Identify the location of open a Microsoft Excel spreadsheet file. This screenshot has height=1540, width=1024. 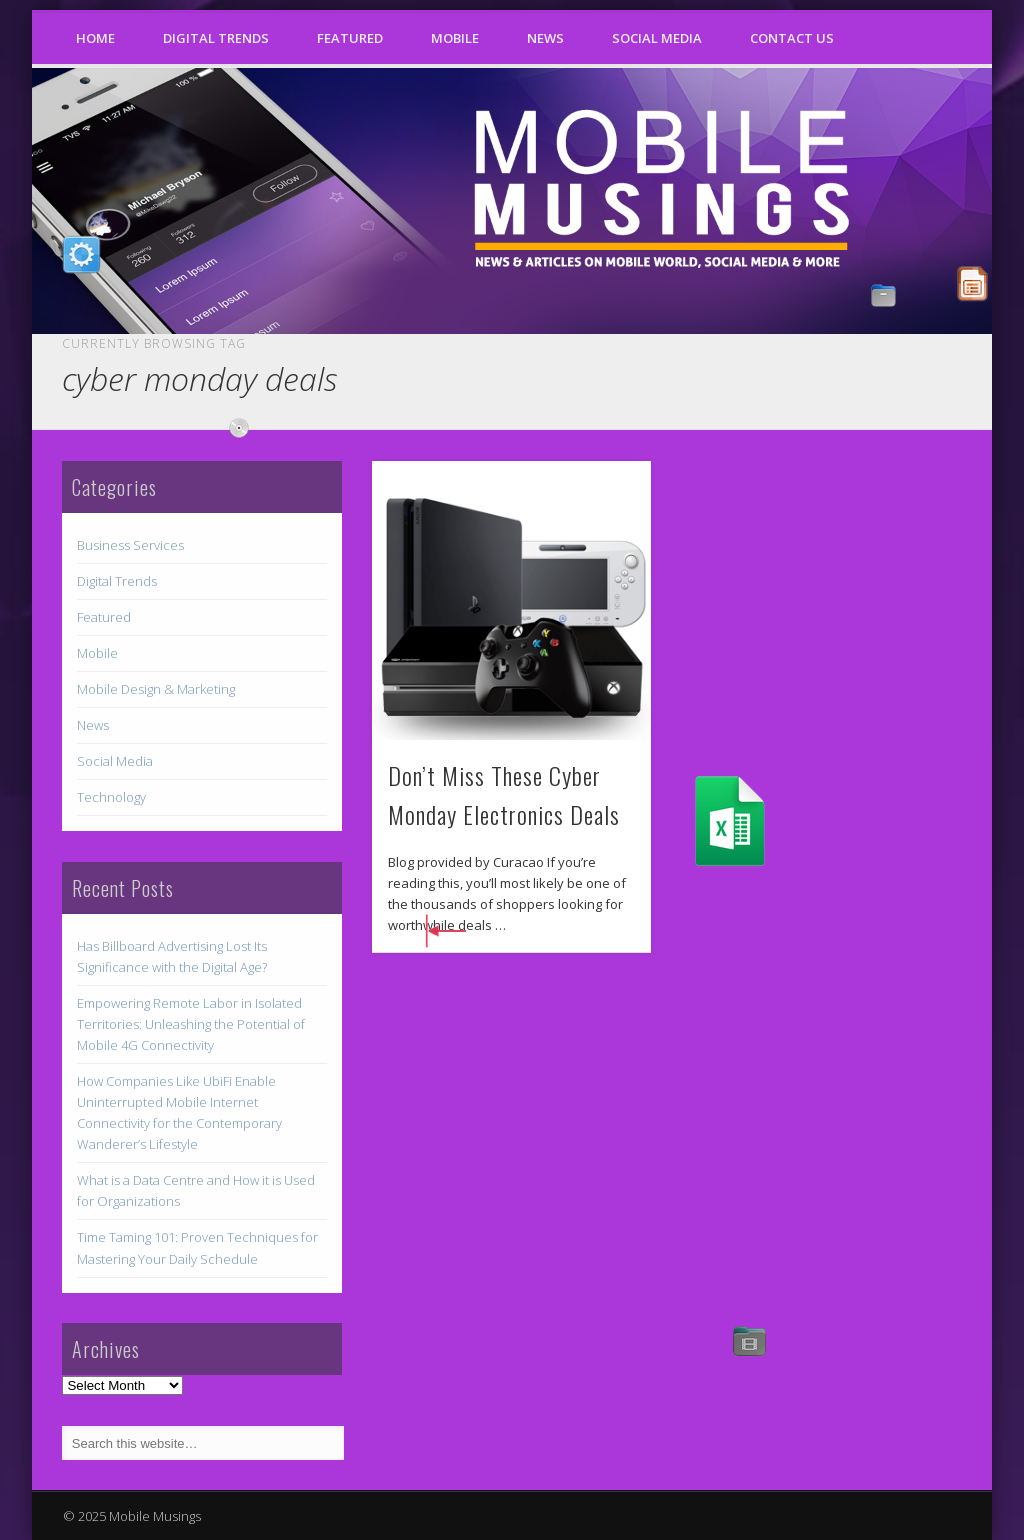
(730, 821).